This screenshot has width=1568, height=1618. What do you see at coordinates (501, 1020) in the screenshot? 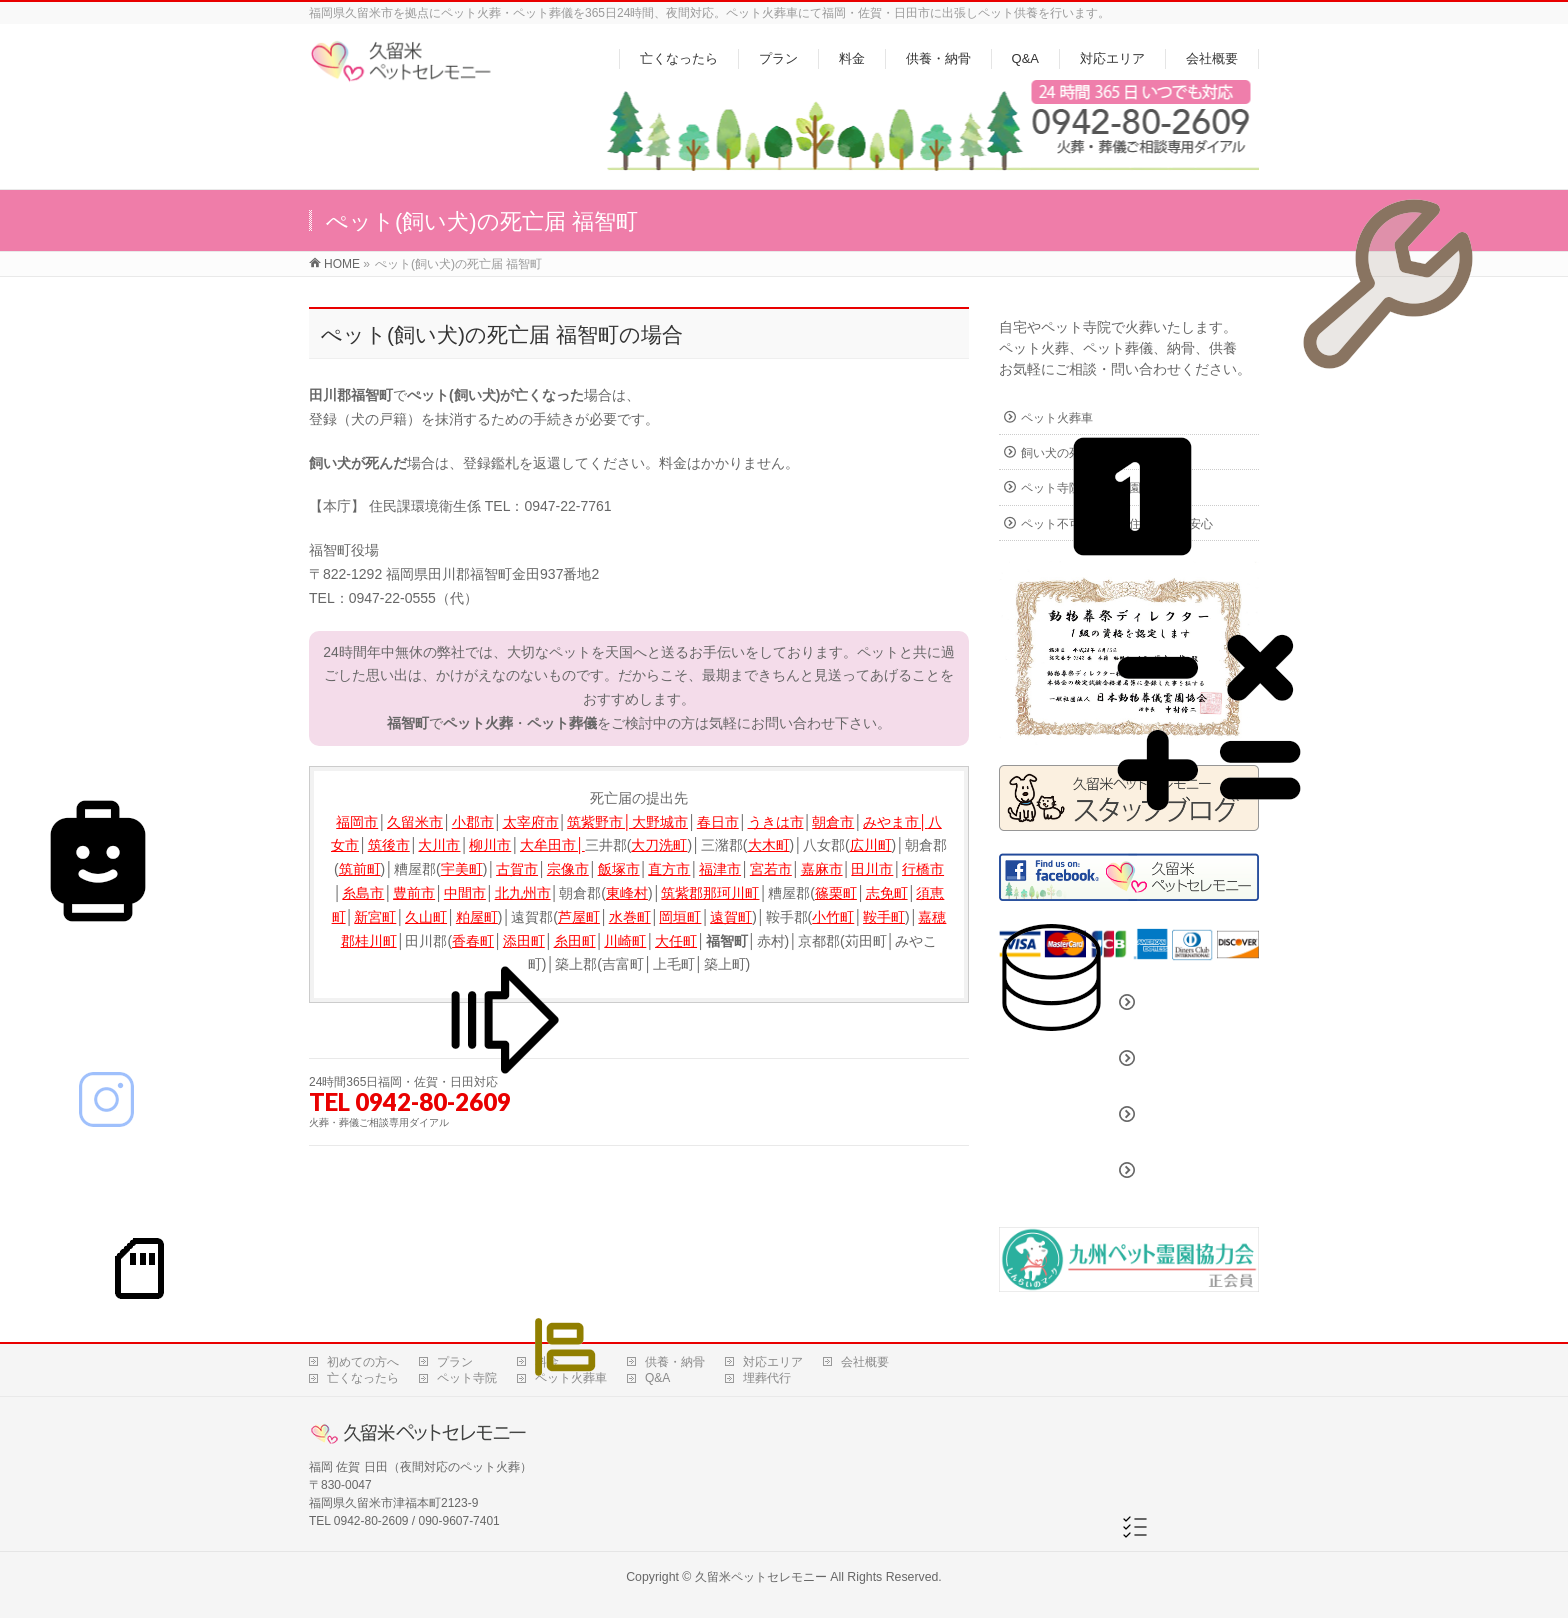
I see `skip forward or advance to next item` at bounding box center [501, 1020].